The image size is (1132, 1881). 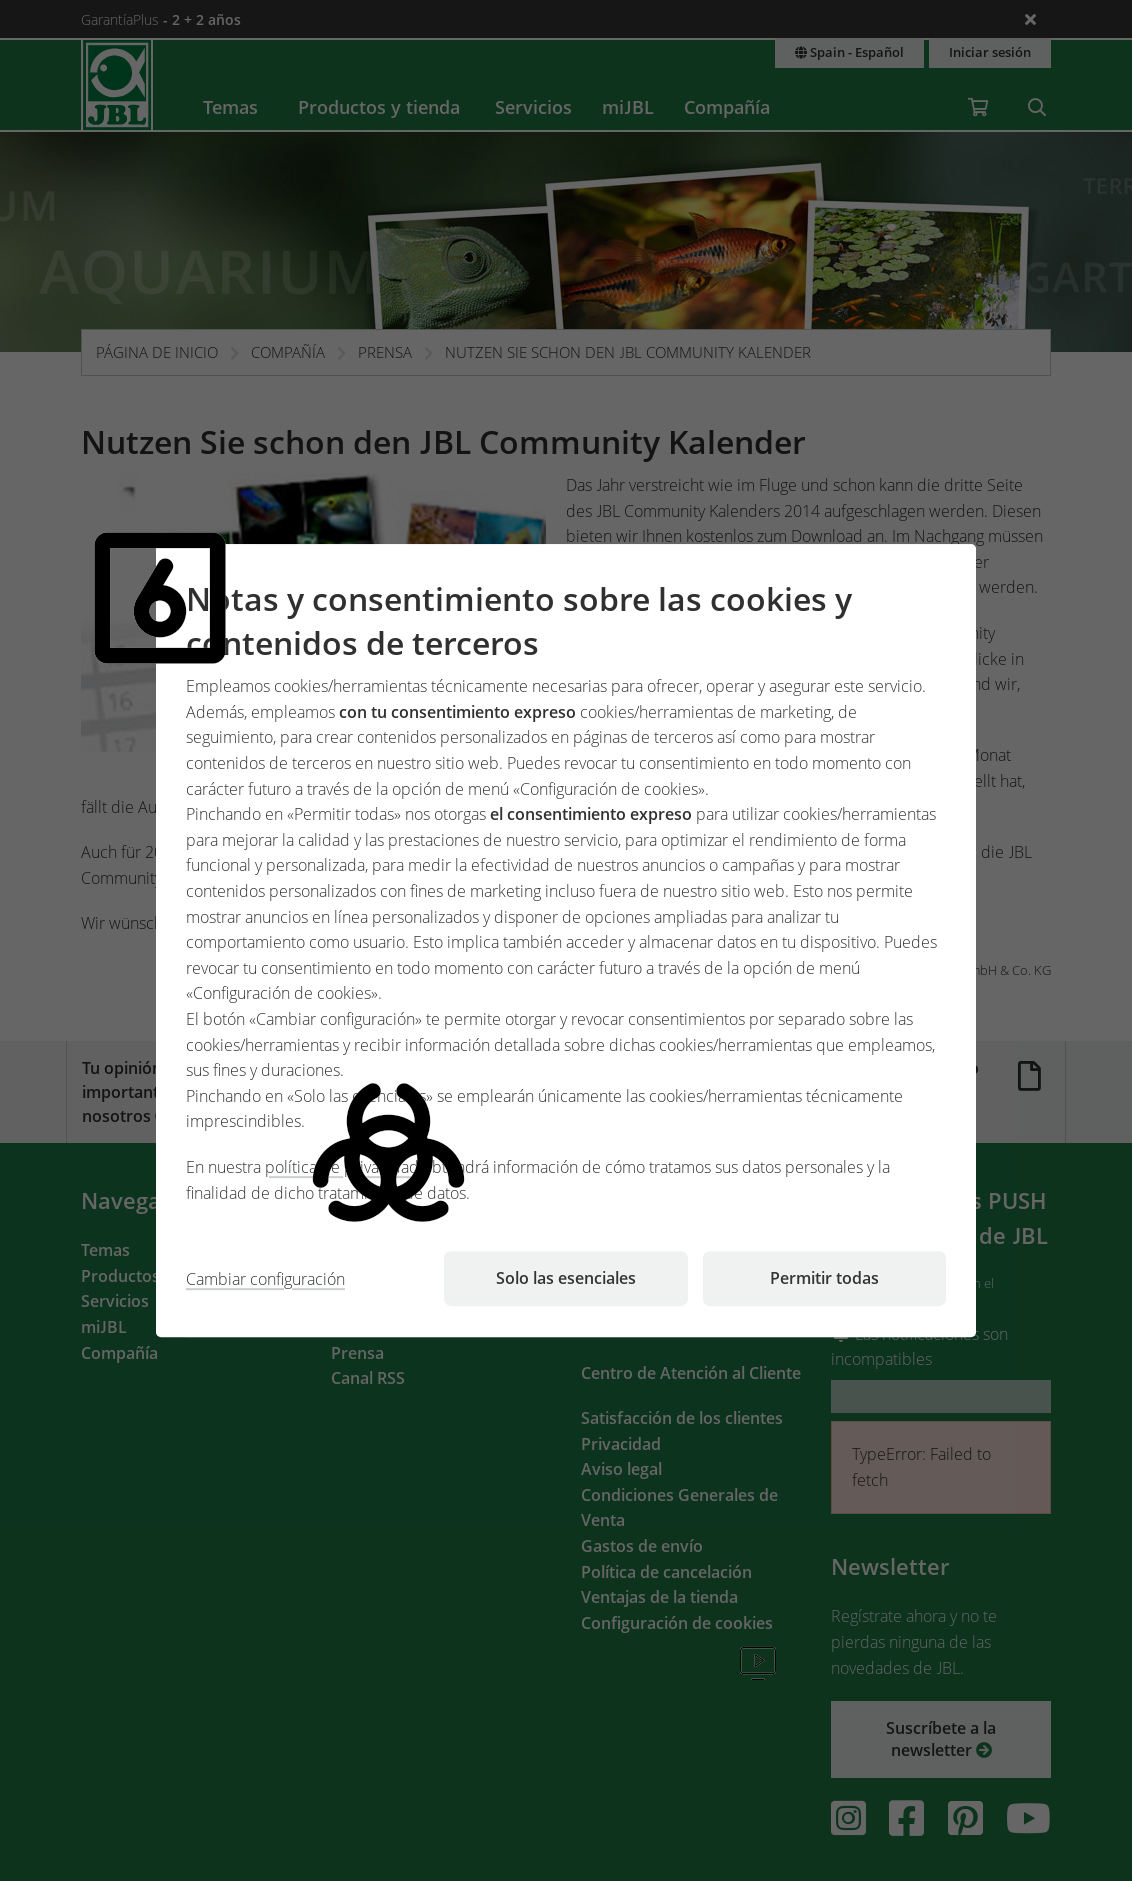 I want to click on select or input the number six, so click(x=160, y=598).